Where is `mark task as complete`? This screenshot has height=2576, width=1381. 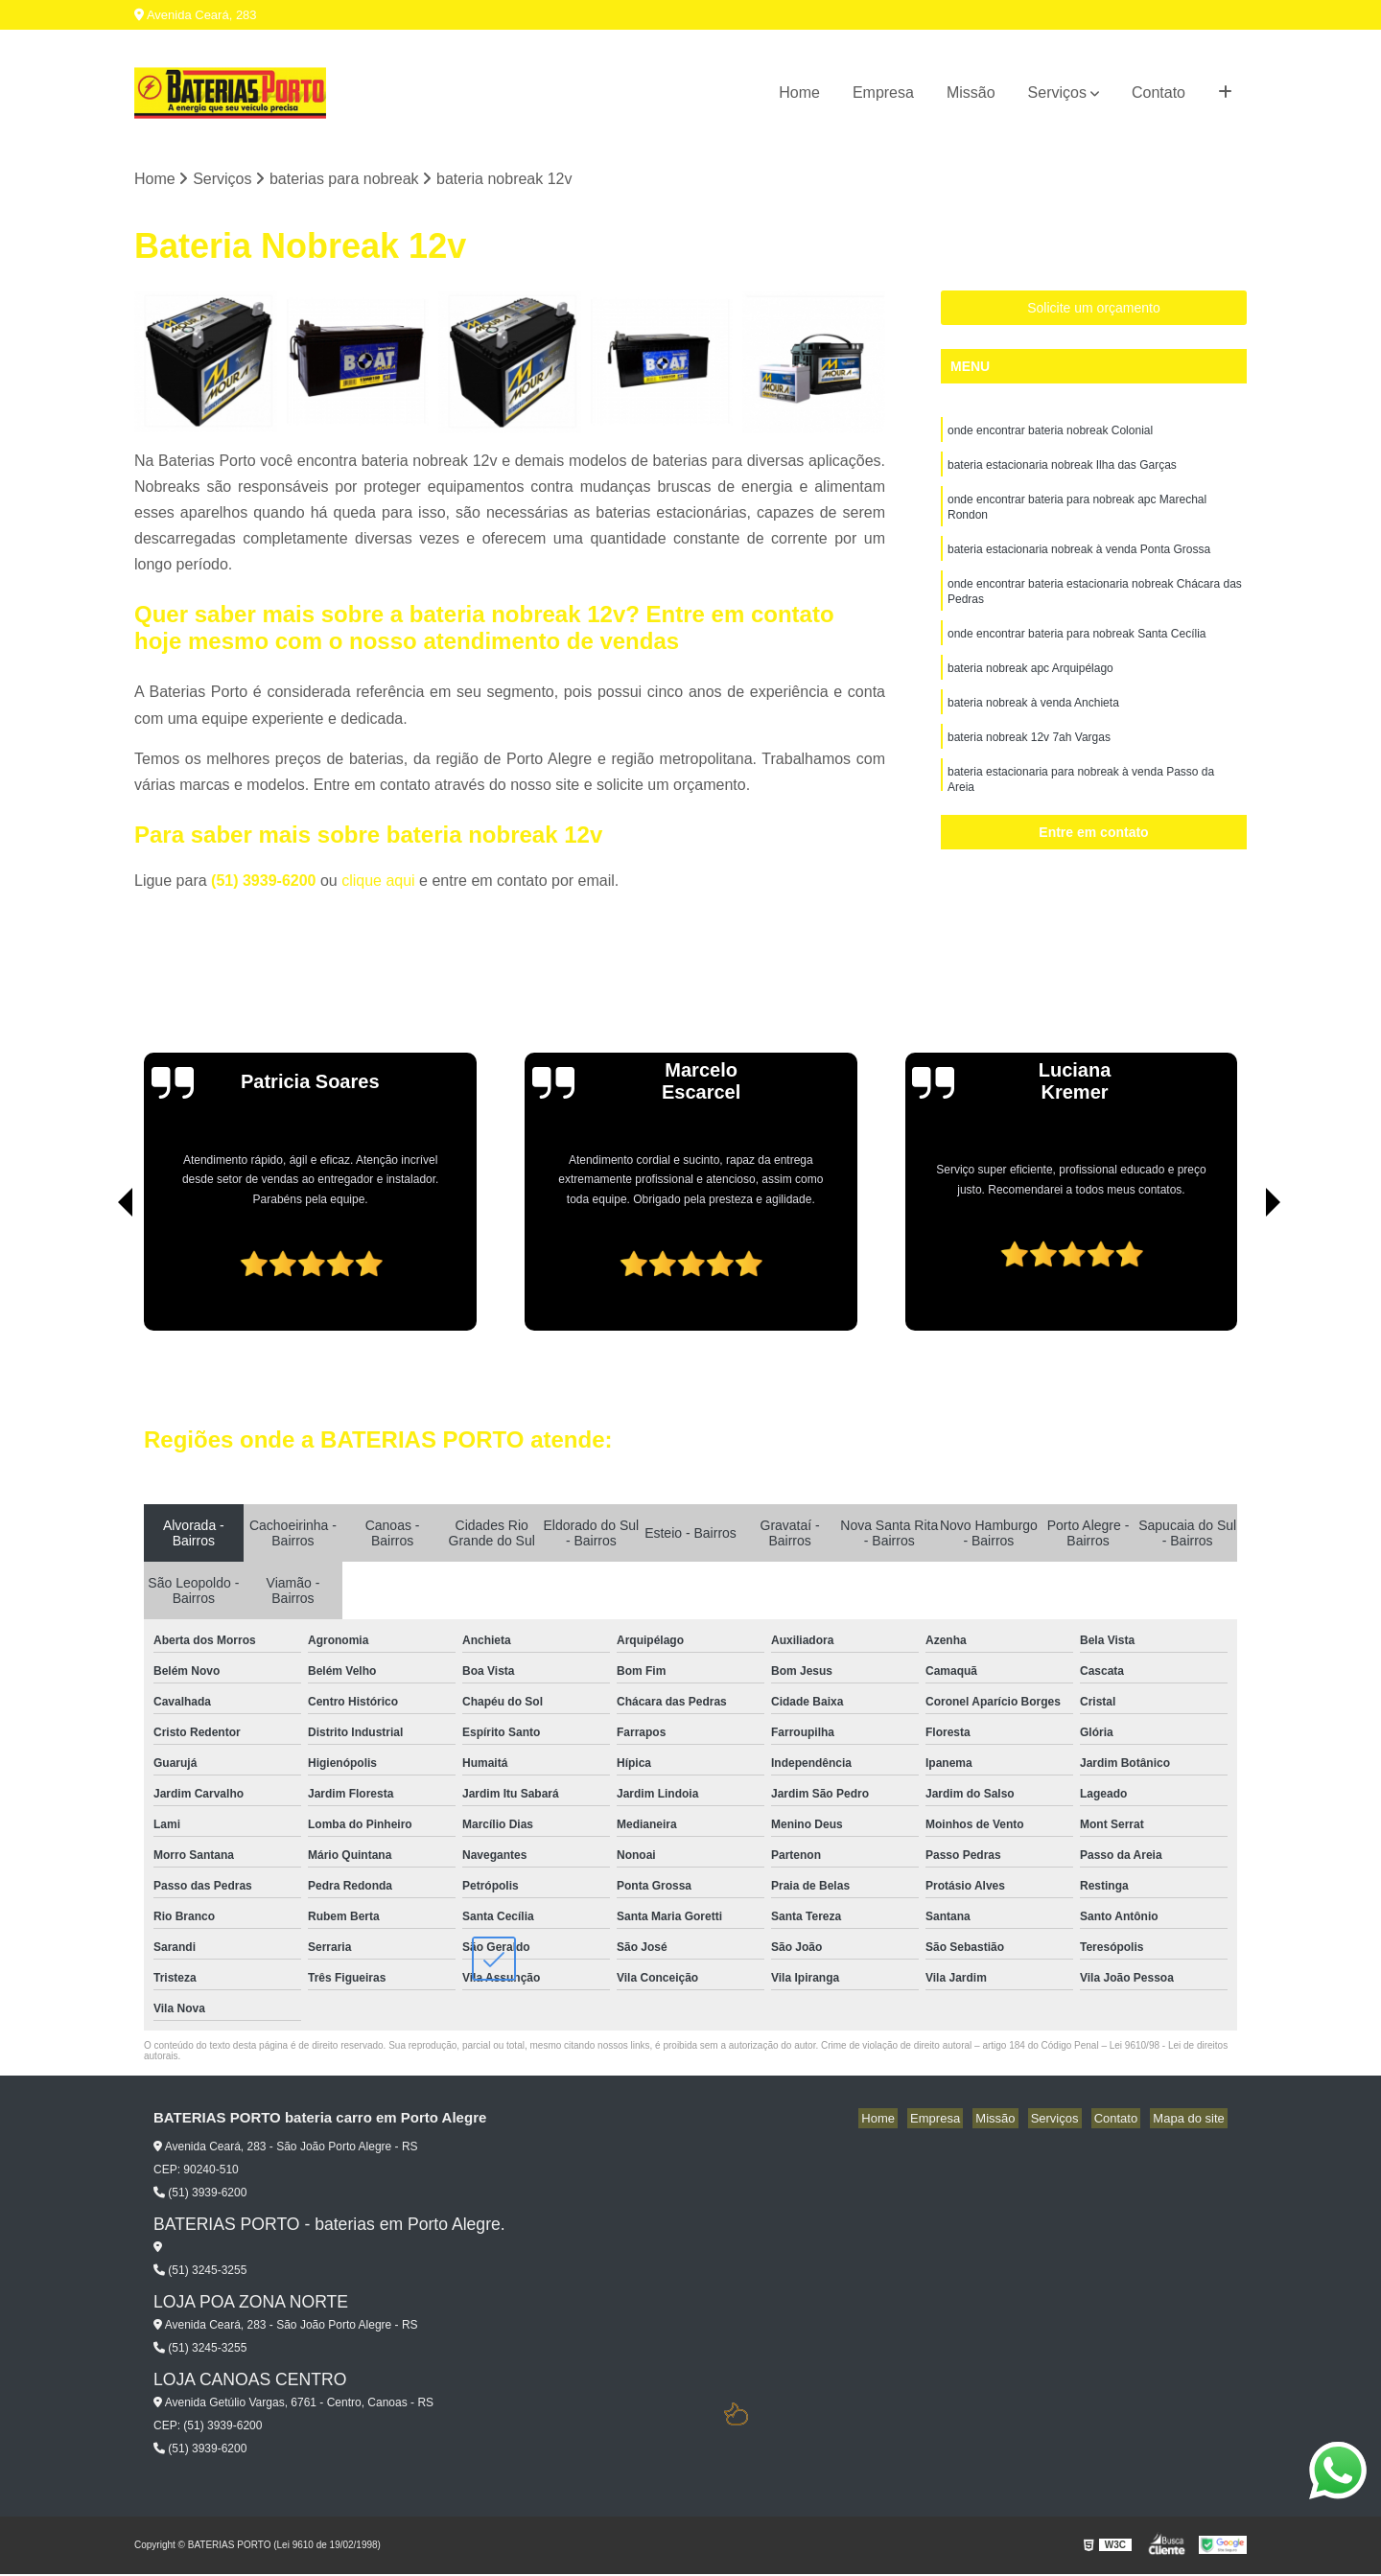 mark task as complete is located at coordinates (494, 1959).